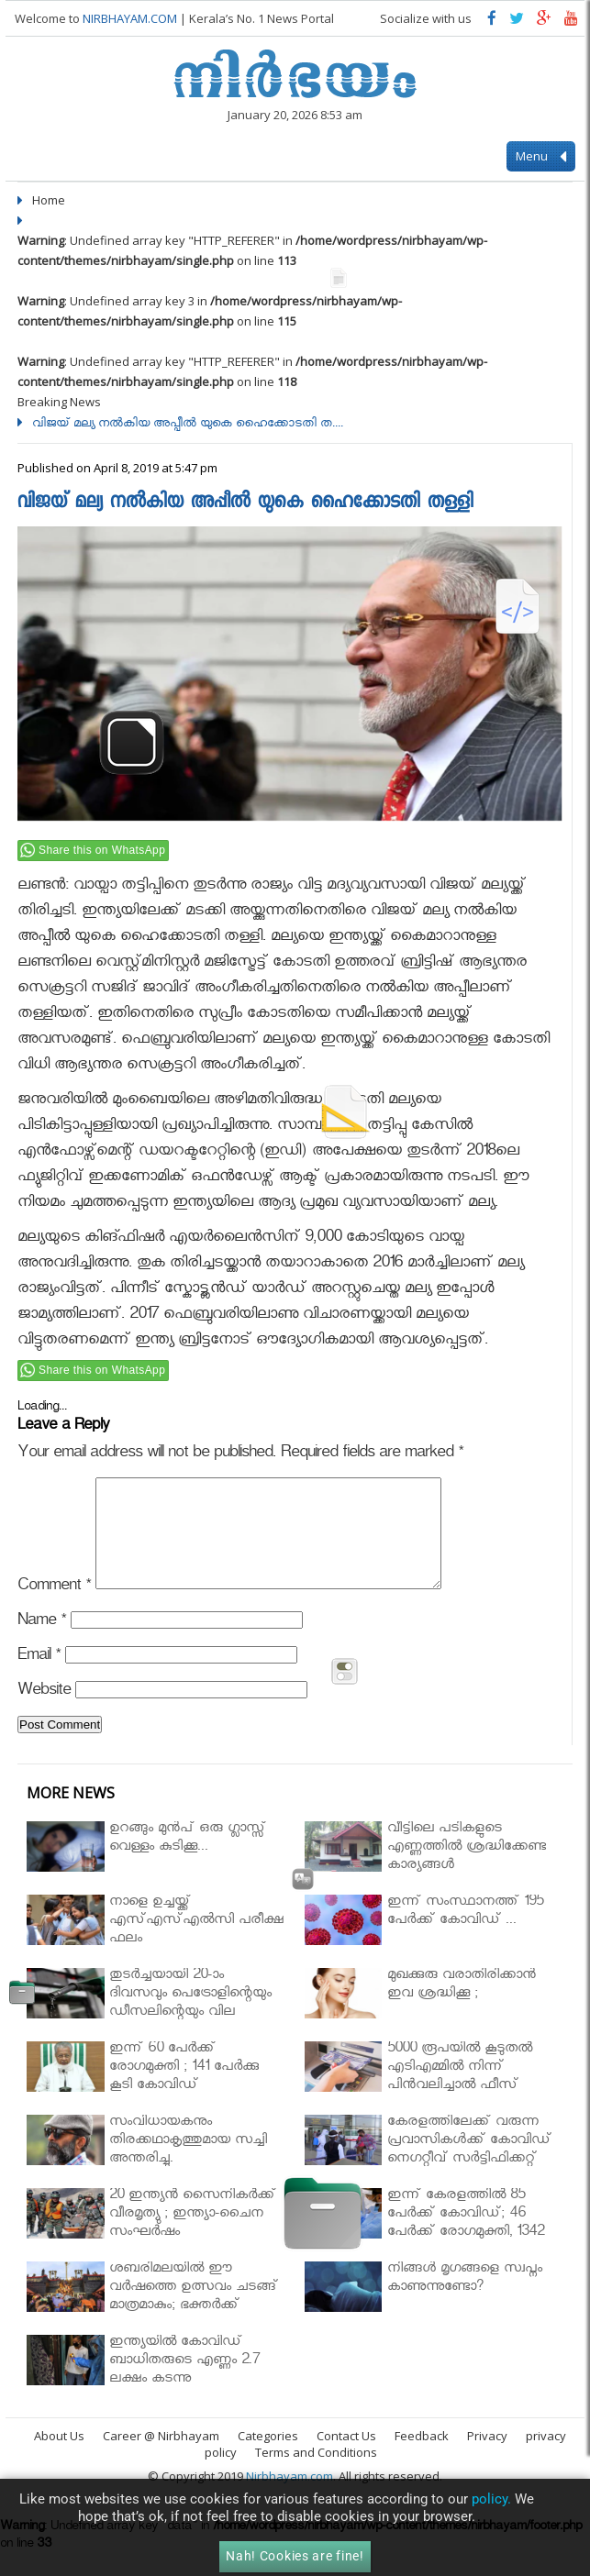  I want to click on open the file manager application, so click(322, 2213).